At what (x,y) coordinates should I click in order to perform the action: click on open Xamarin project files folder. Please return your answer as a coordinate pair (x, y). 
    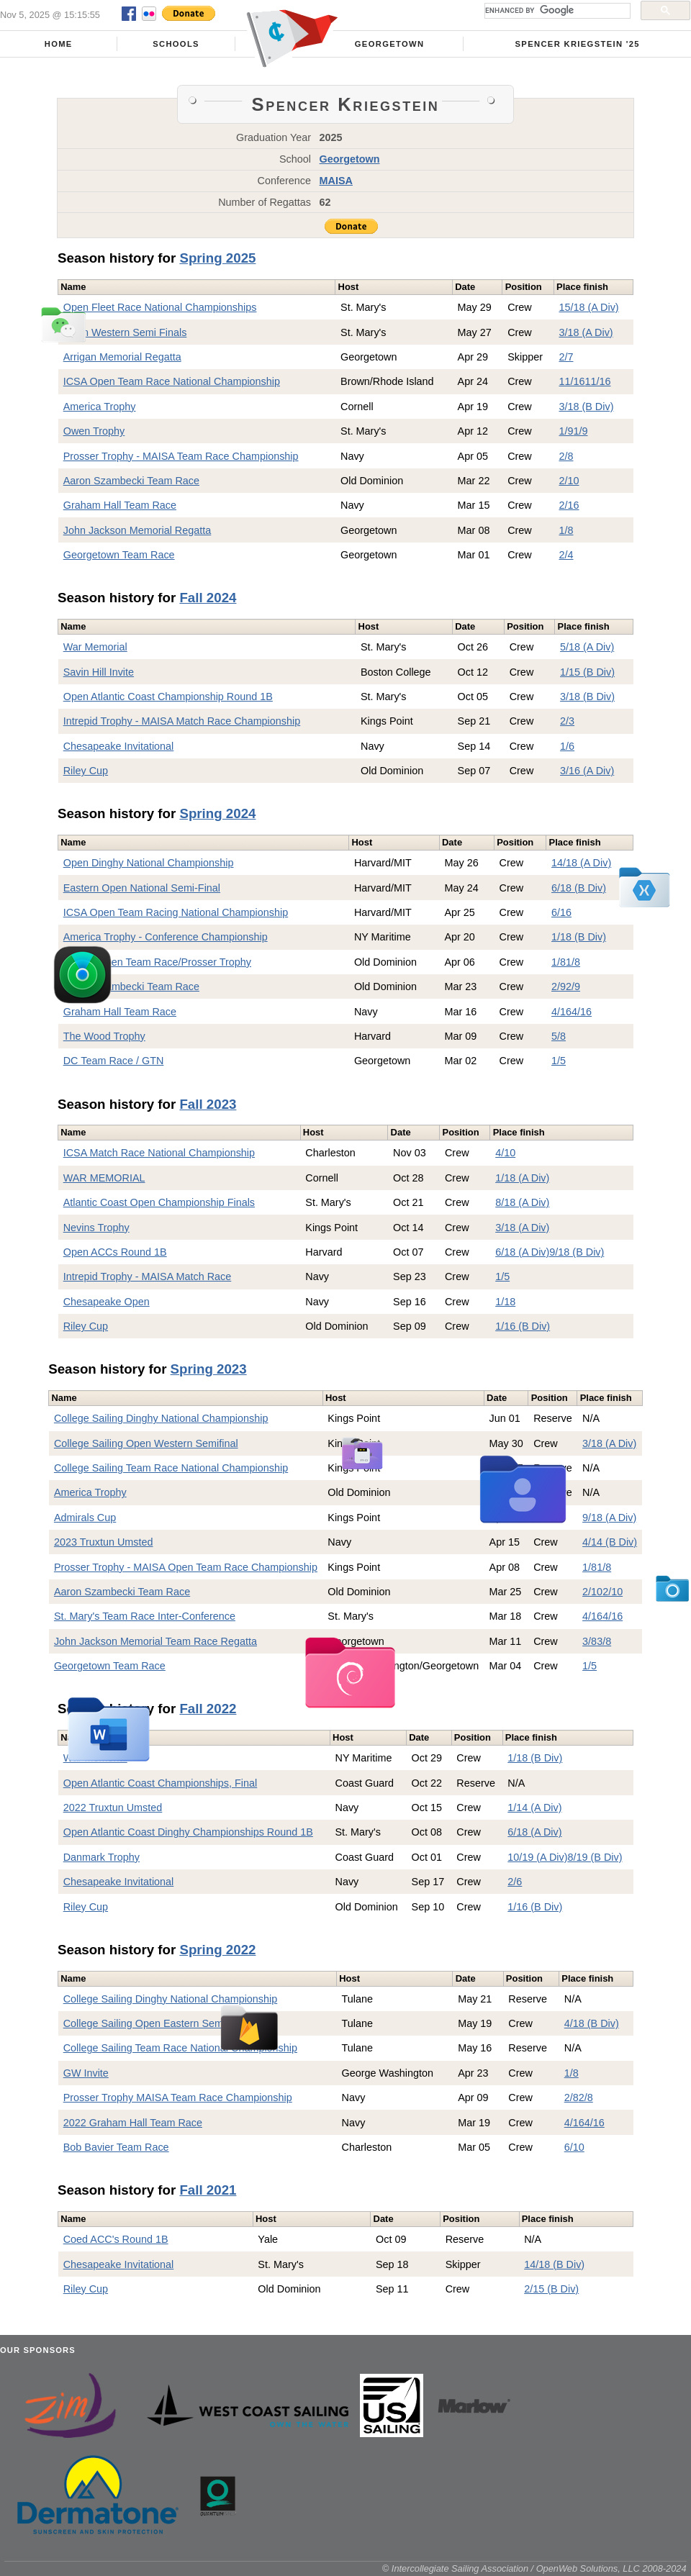
    Looking at the image, I should click on (644, 889).